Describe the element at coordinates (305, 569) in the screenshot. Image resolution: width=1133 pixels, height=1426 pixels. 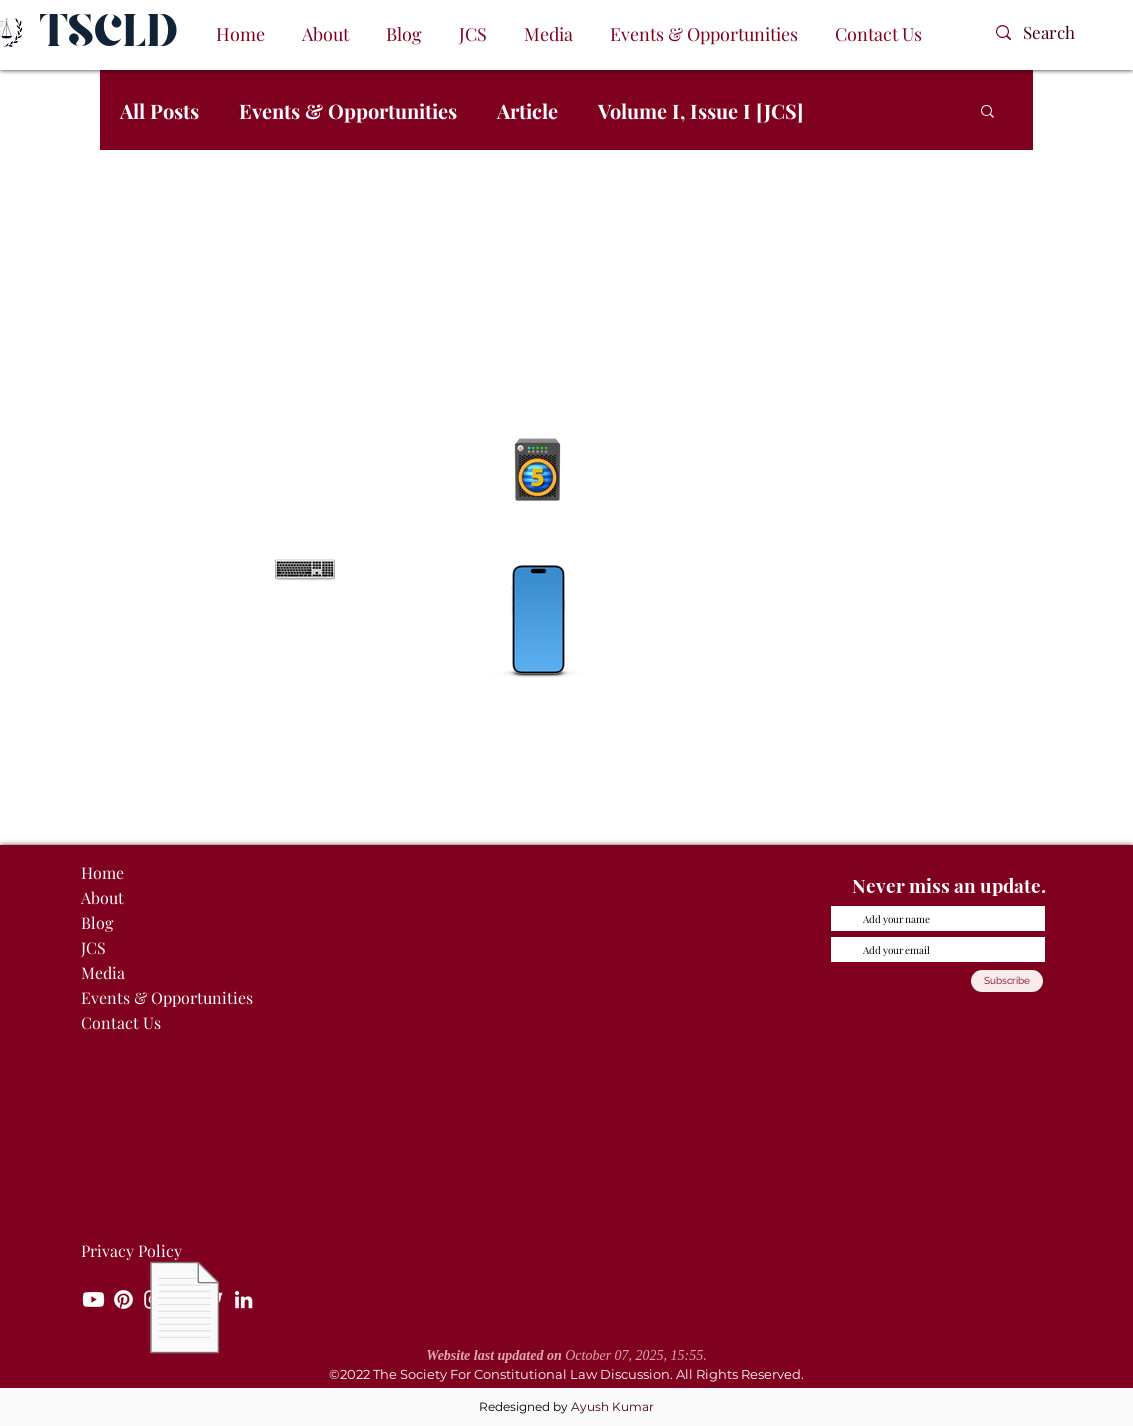
I see `connect or manage a wireless keyboard` at that location.